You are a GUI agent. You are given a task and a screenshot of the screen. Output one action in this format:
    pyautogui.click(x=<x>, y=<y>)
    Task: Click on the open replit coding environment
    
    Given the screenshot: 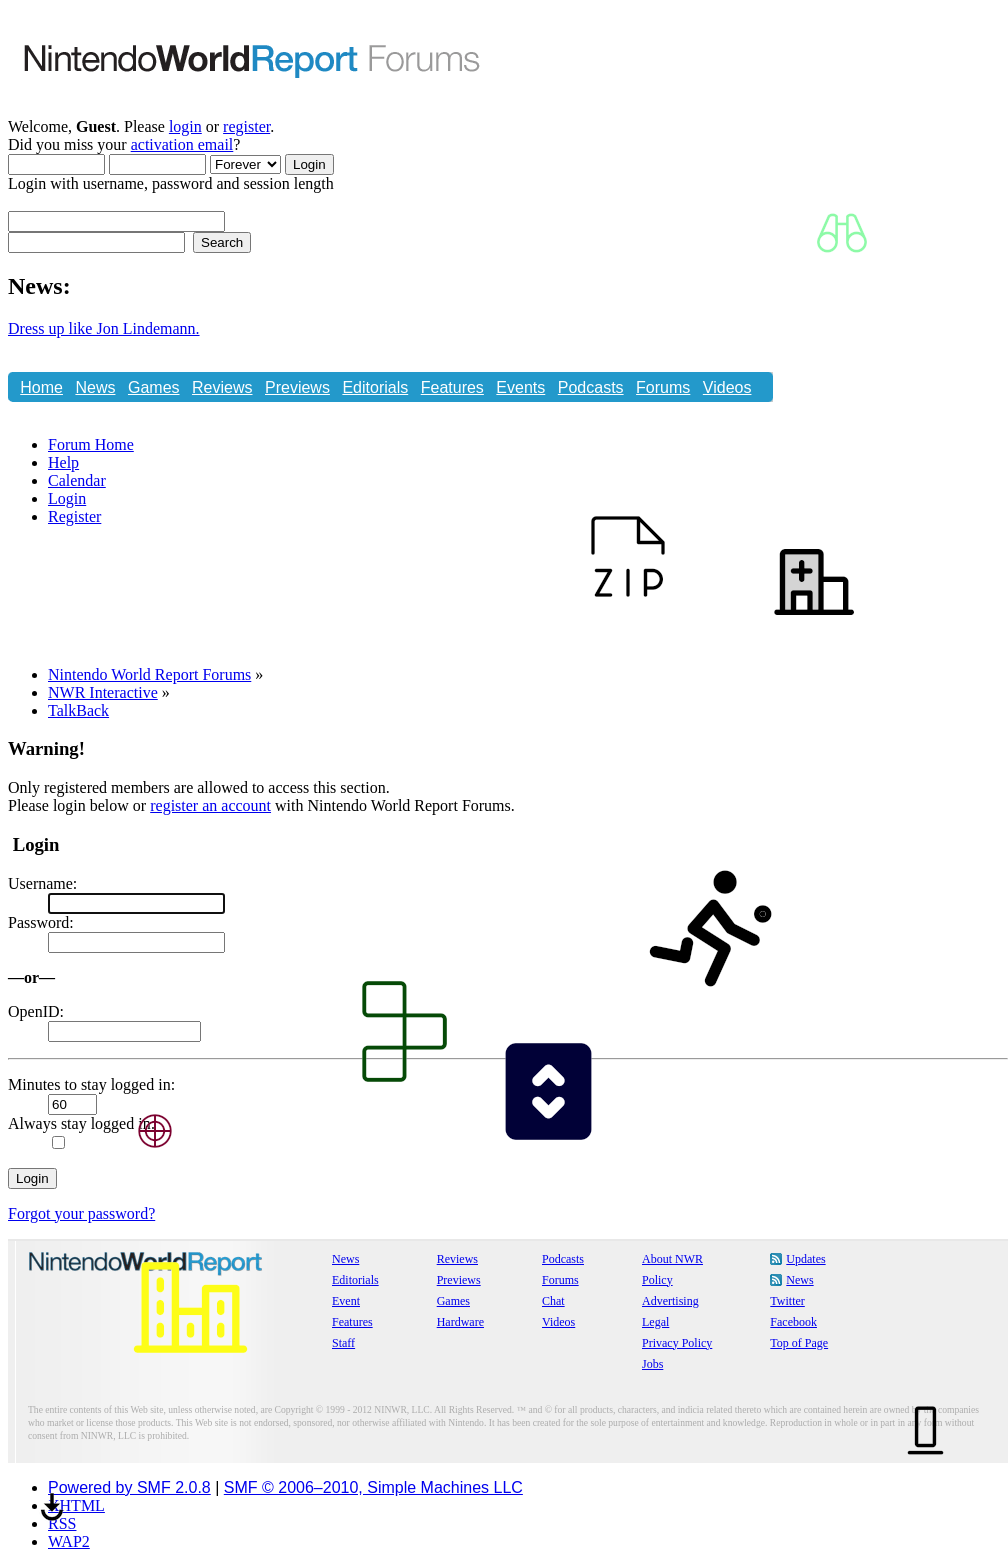 What is the action you would take?
    pyautogui.click(x=396, y=1031)
    